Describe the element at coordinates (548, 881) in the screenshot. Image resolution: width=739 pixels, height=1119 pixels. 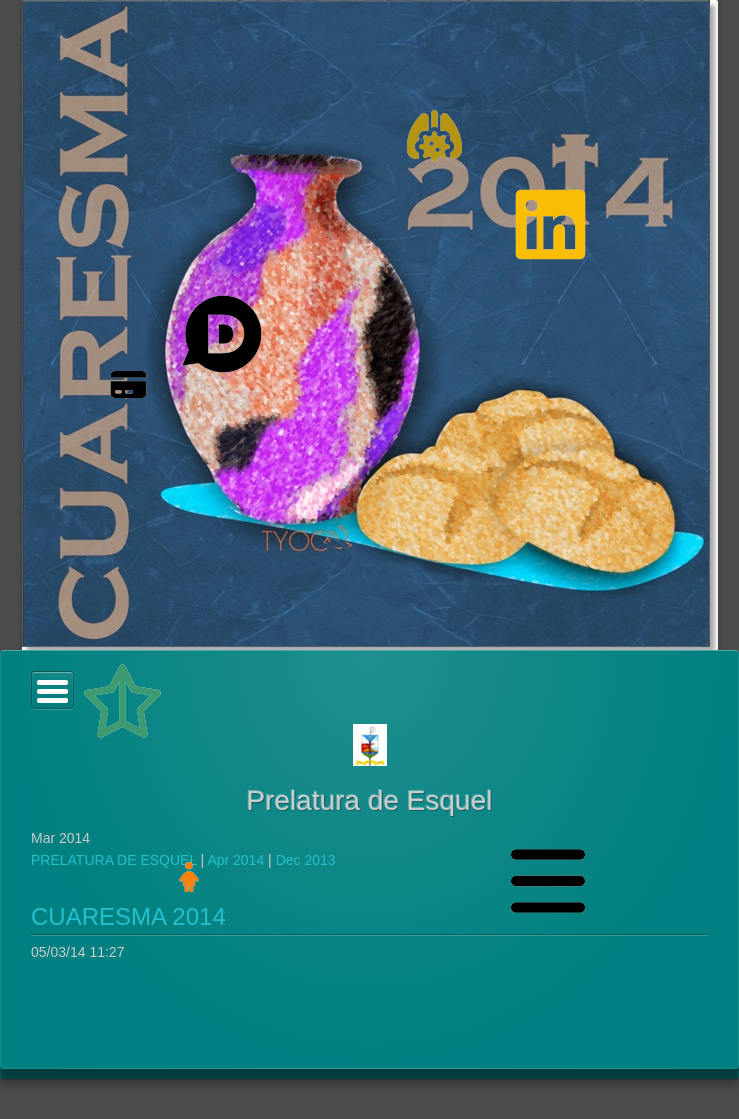
I see `open navigation menu` at that location.